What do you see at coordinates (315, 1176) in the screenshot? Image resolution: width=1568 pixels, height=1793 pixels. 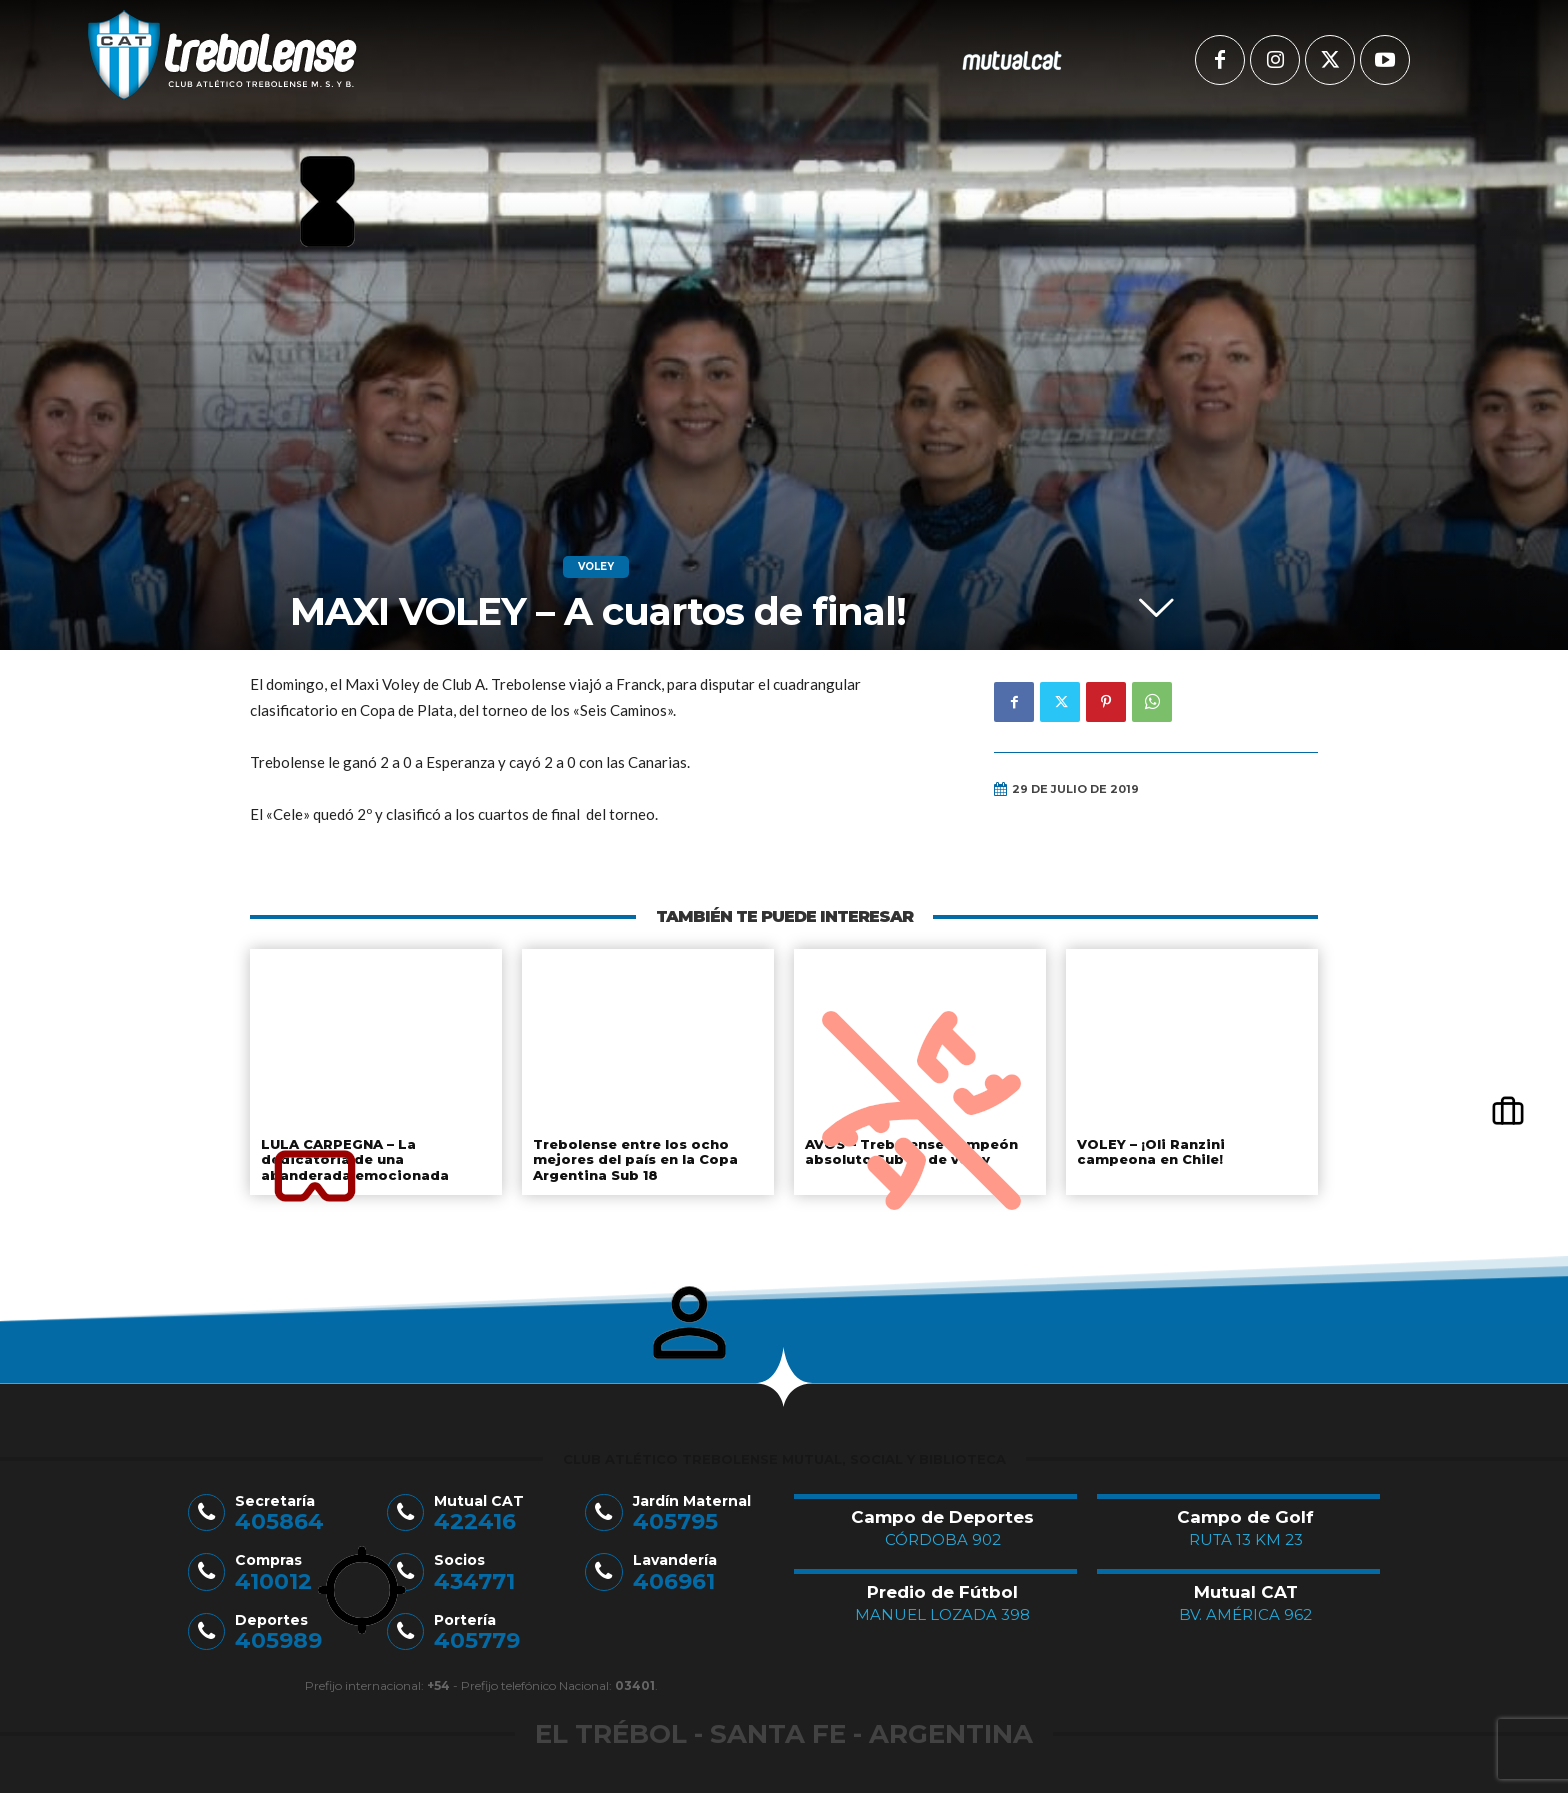 I see `access virtual reality or VR mode` at bounding box center [315, 1176].